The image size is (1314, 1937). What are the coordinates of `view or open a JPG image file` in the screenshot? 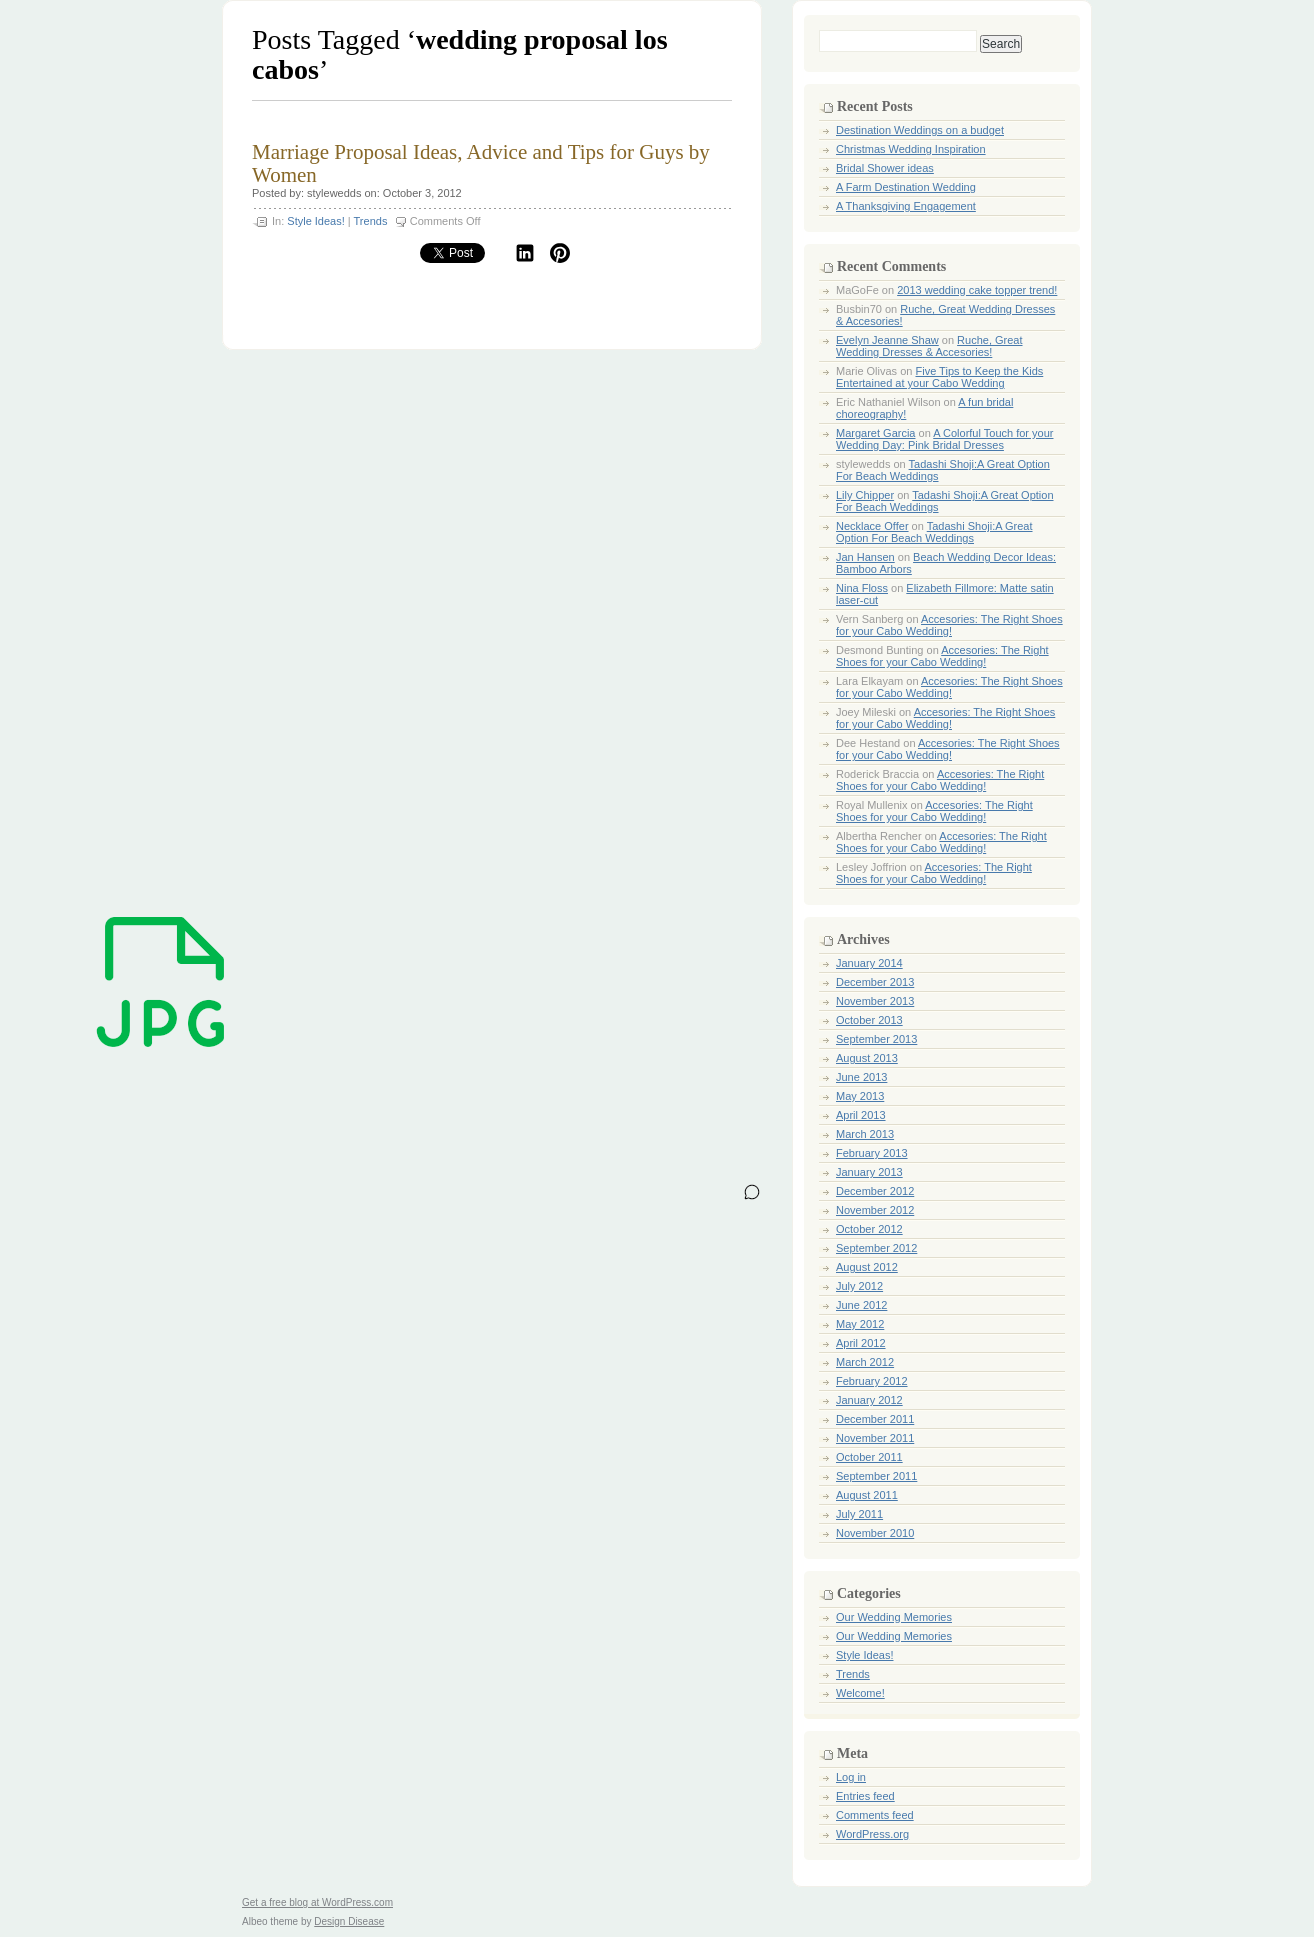 It's located at (164, 987).